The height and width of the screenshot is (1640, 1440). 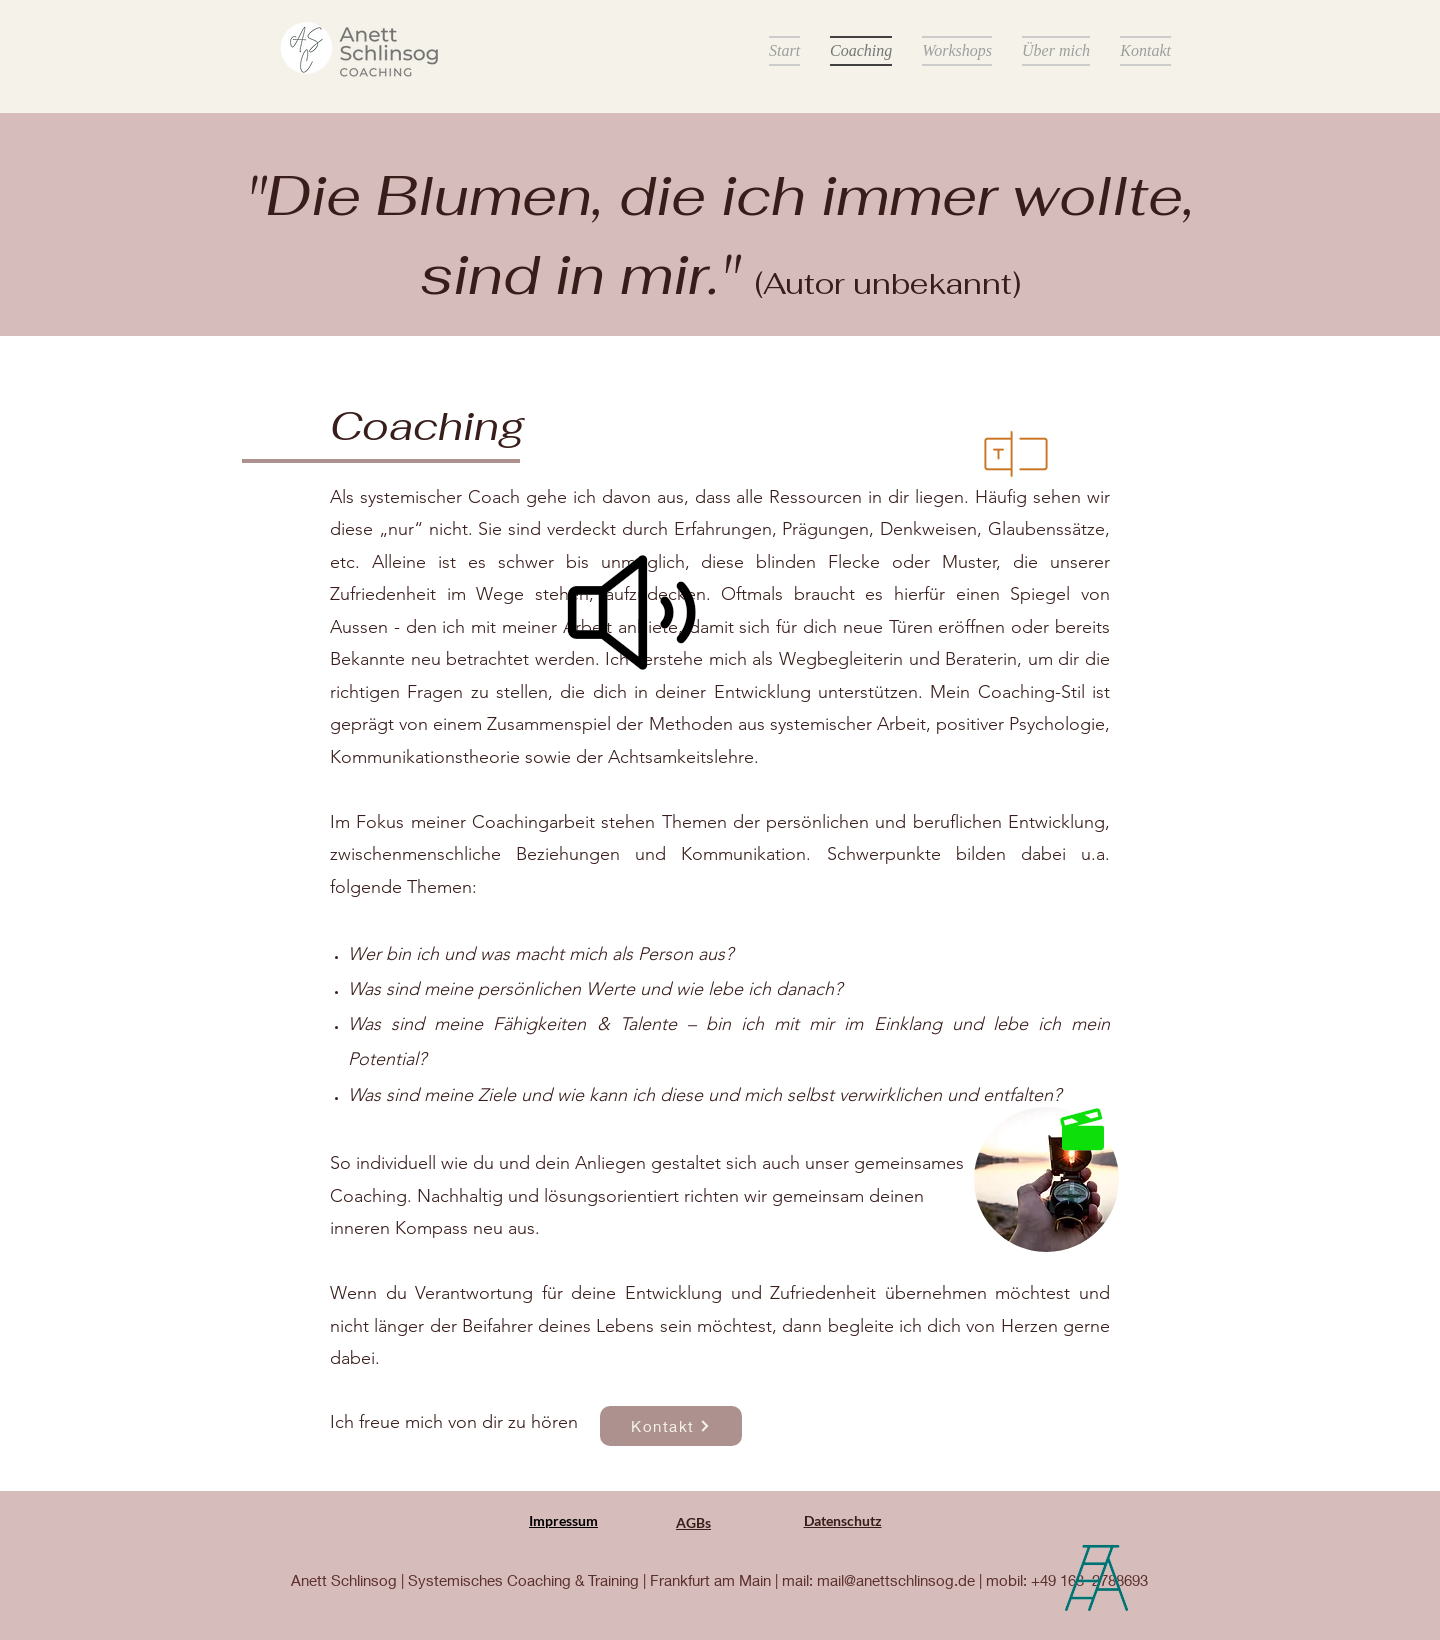 What do you see at coordinates (1098, 1578) in the screenshot?
I see `access tools or equipment section` at bounding box center [1098, 1578].